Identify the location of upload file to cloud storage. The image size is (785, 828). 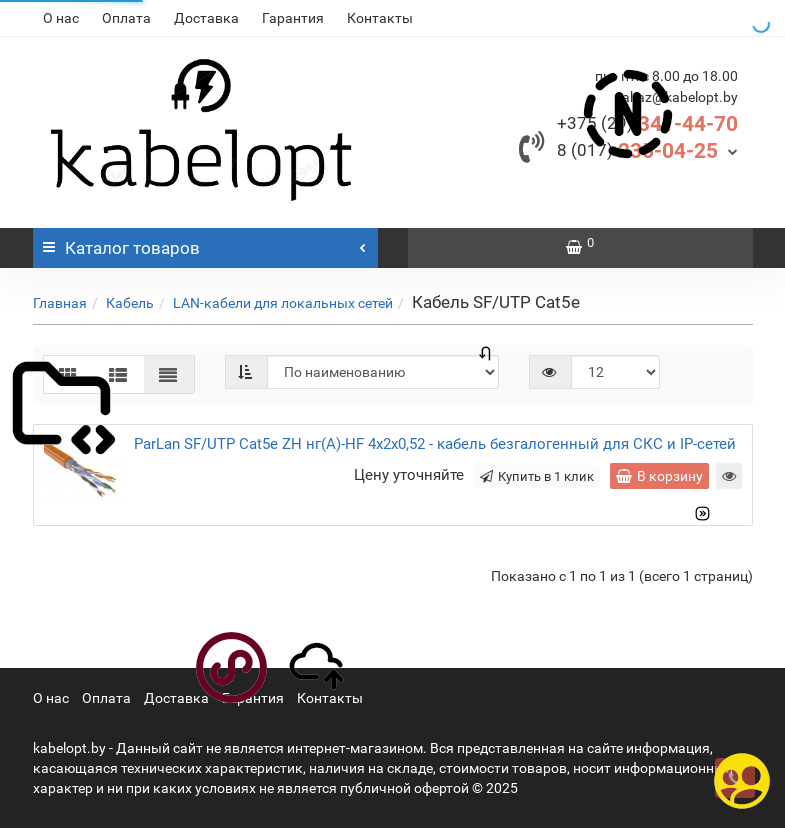
(316, 662).